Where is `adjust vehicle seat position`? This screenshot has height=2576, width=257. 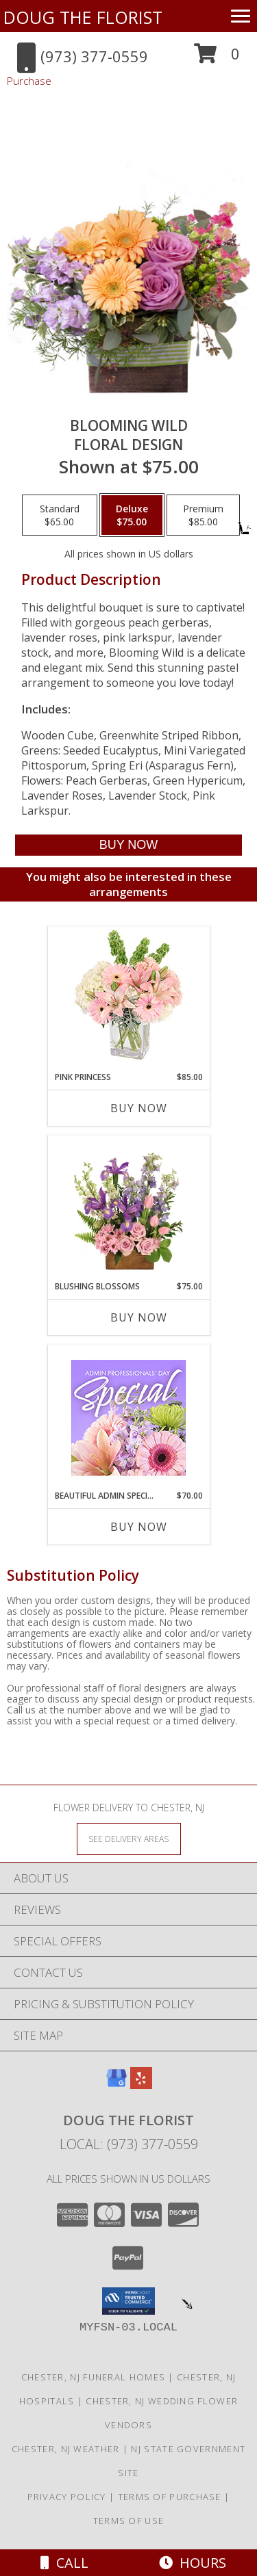
adjust vehicle seat position is located at coordinates (245, 528).